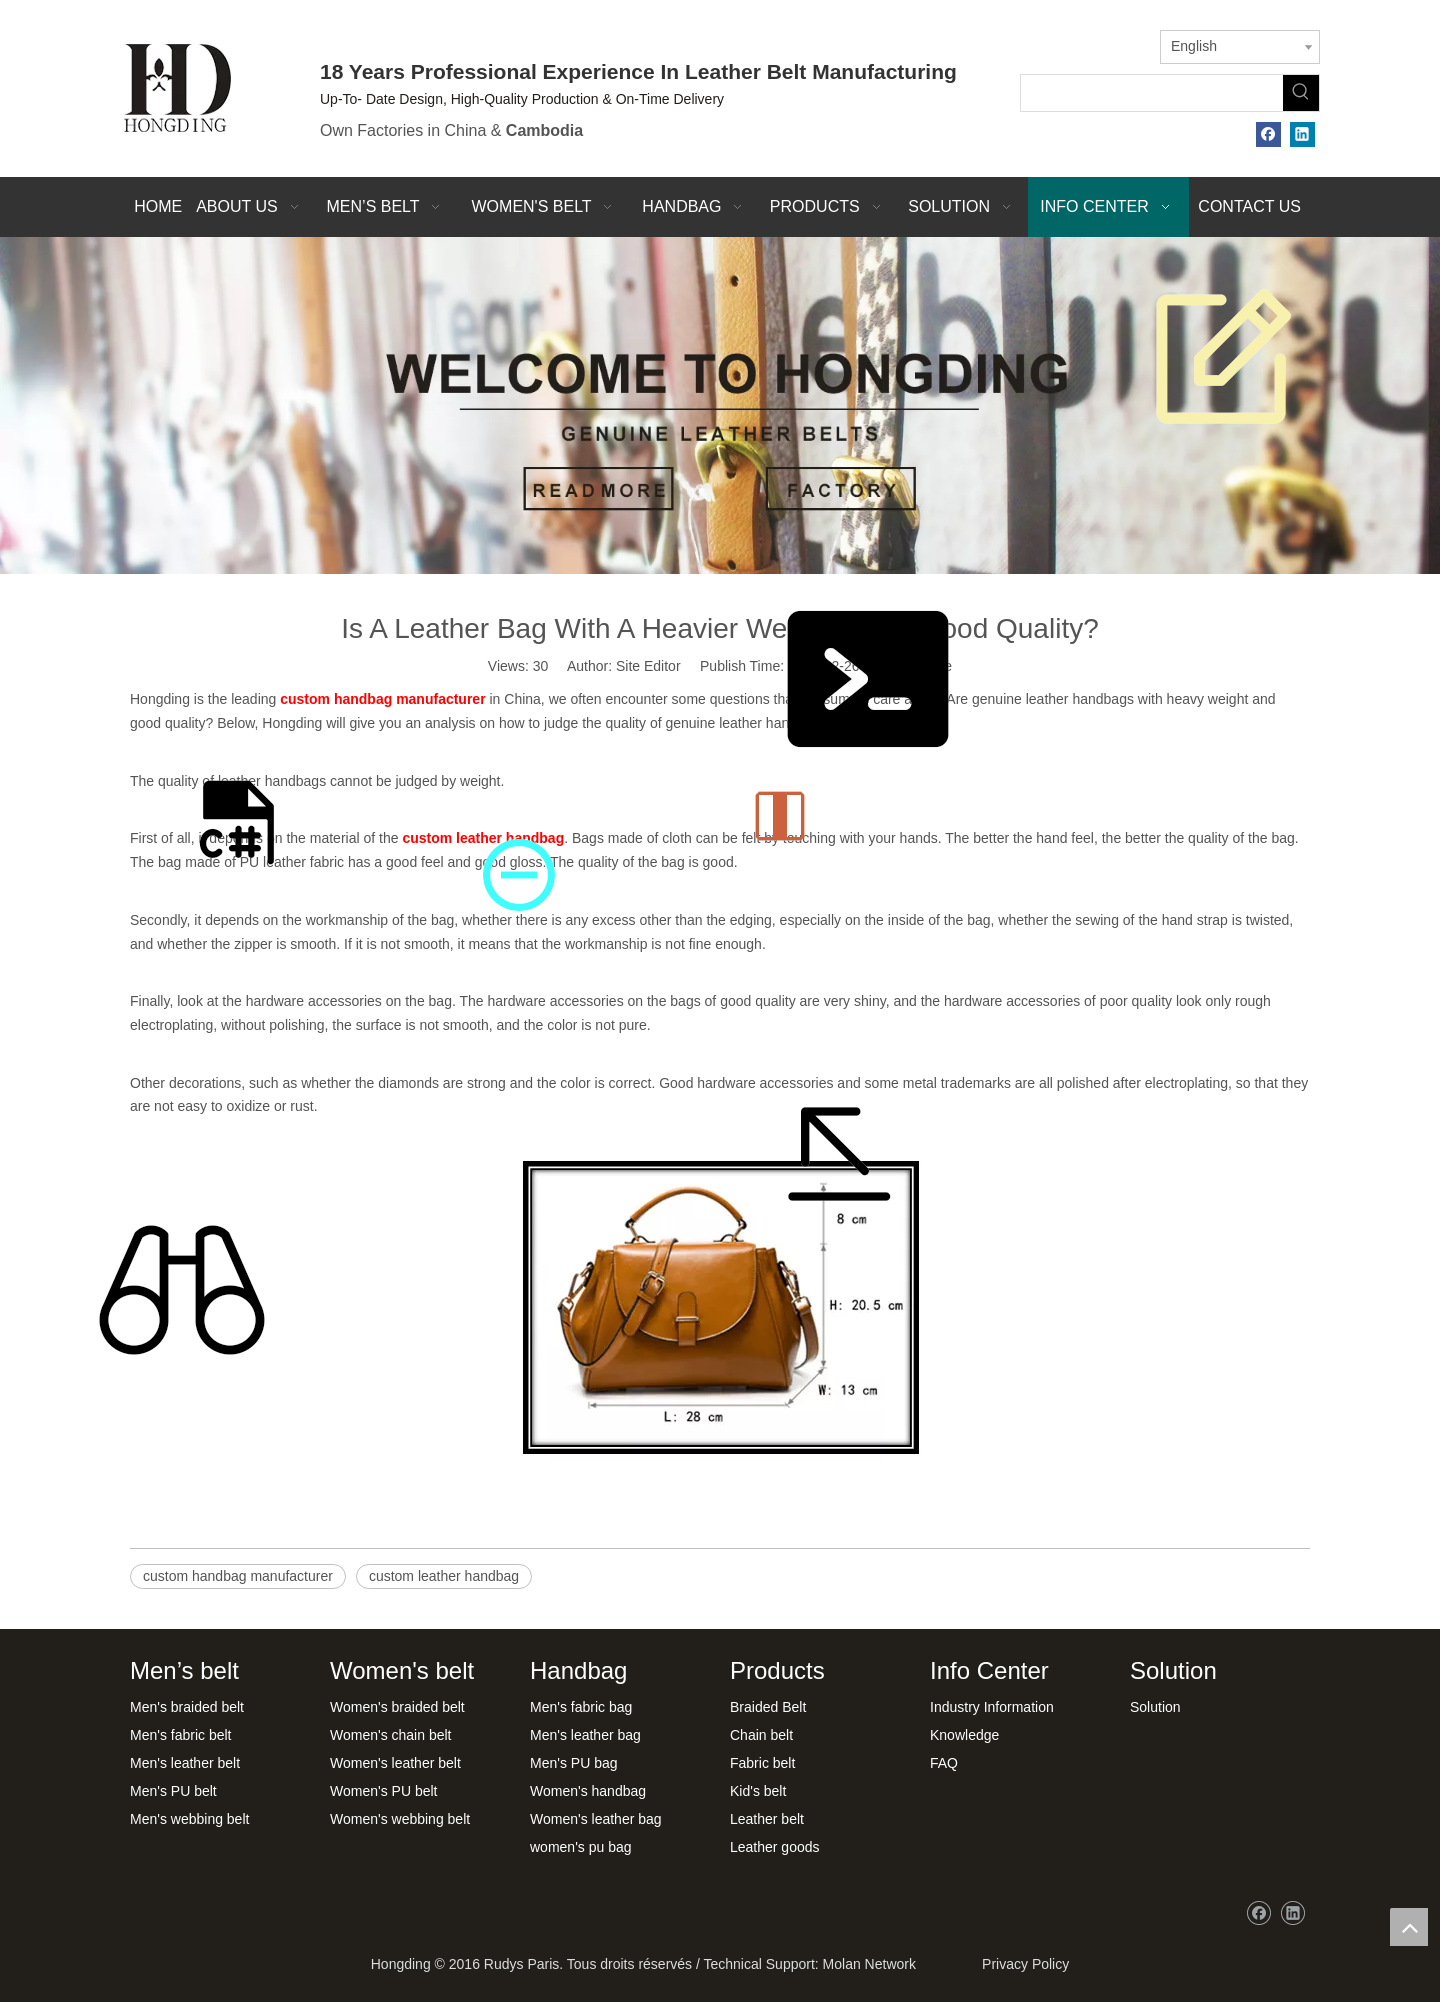  Describe the element at coordinates (182, 1290) in the screenshot. I see `search or explore content` at that location.